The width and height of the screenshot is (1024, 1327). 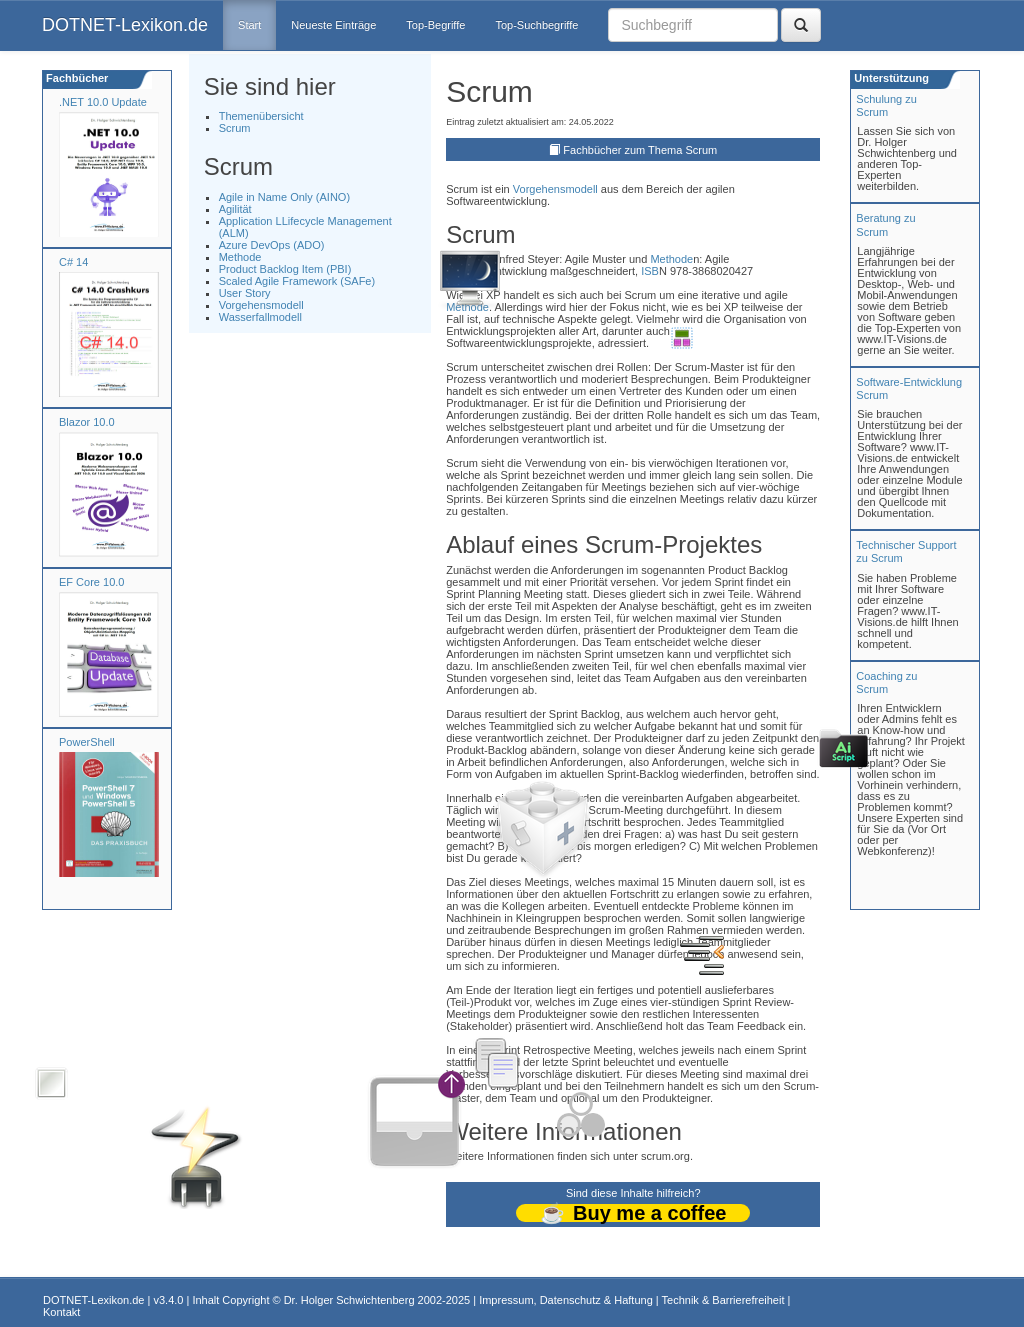 What do you see at coordinates (682, 338) in the screenshot?
I see `select all items in the current view` at bounding box center [682, 338].